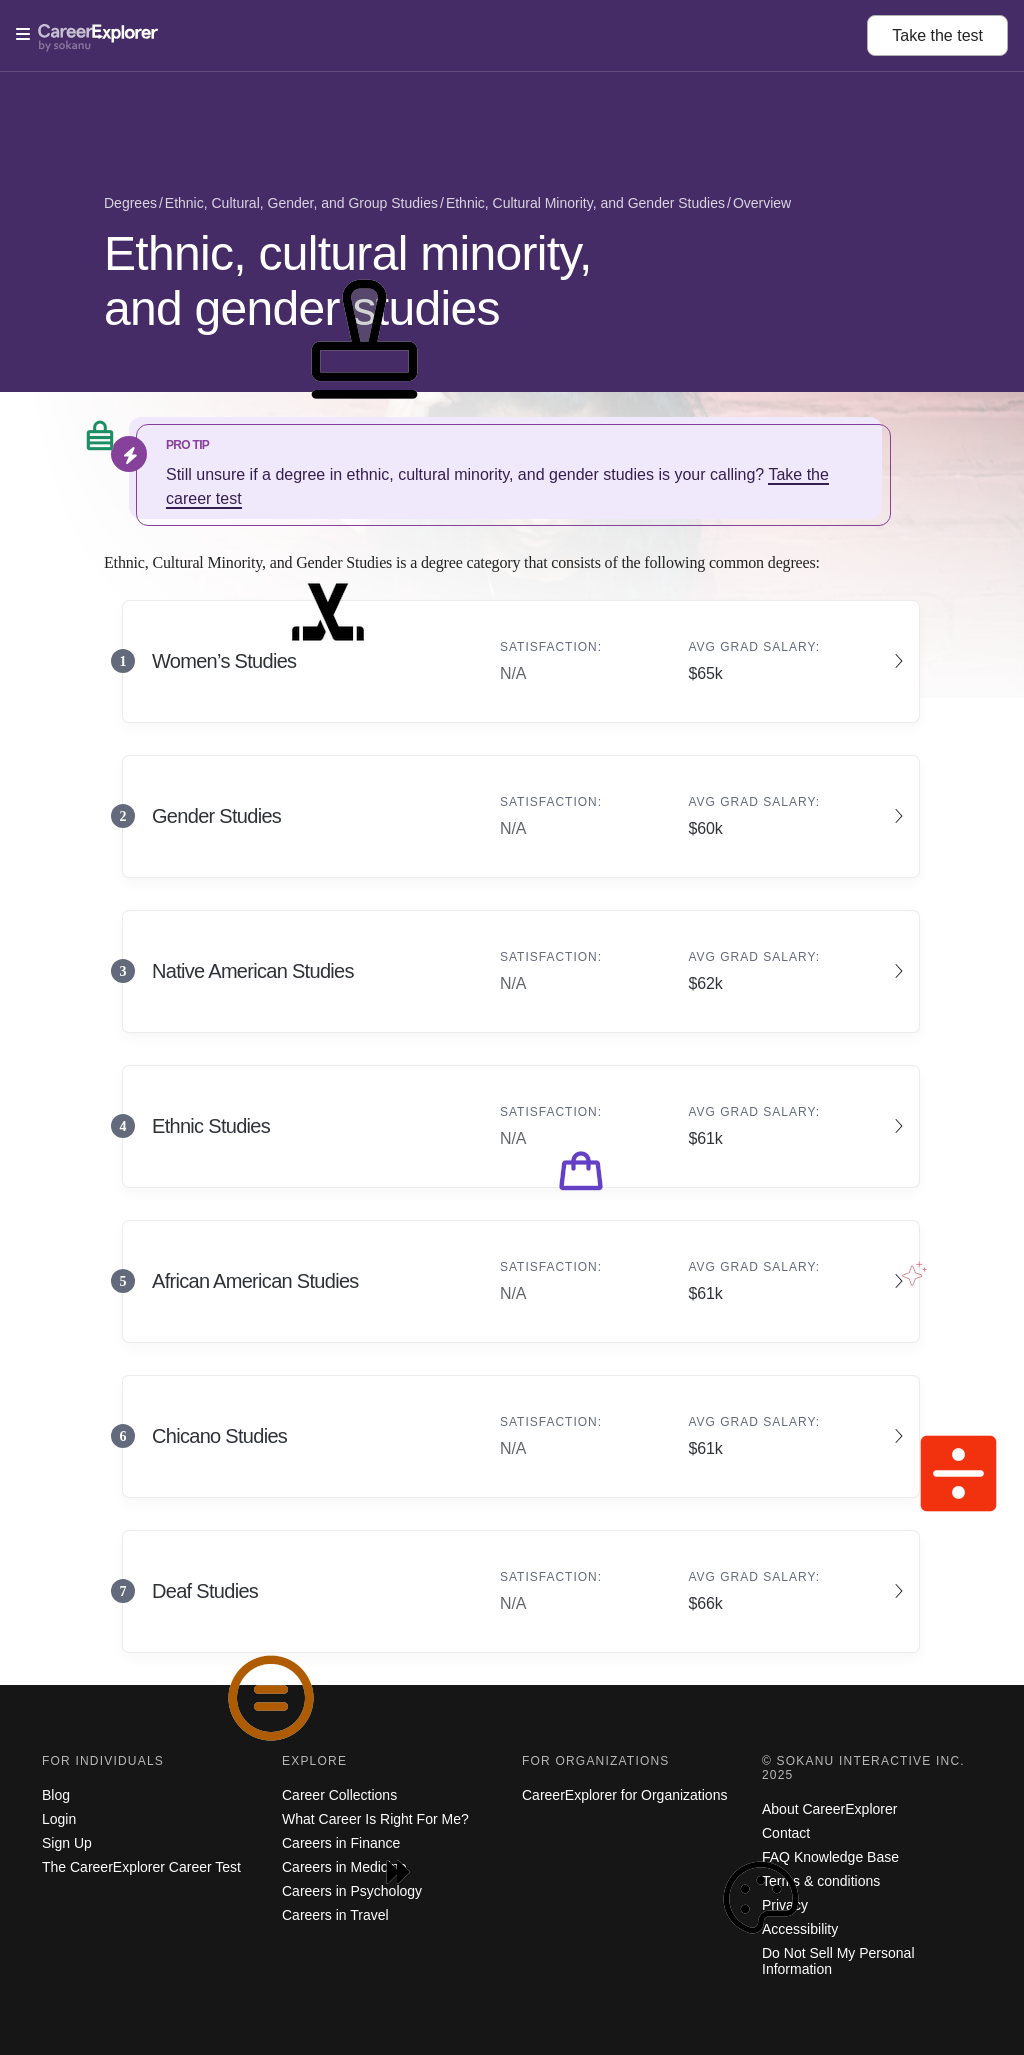 The height and width of the screenshot is (2055, 1024). Describe the element at coordinates (271, 1698) in the screenshot. I see `indicates no derivatives license restriction` at that location.